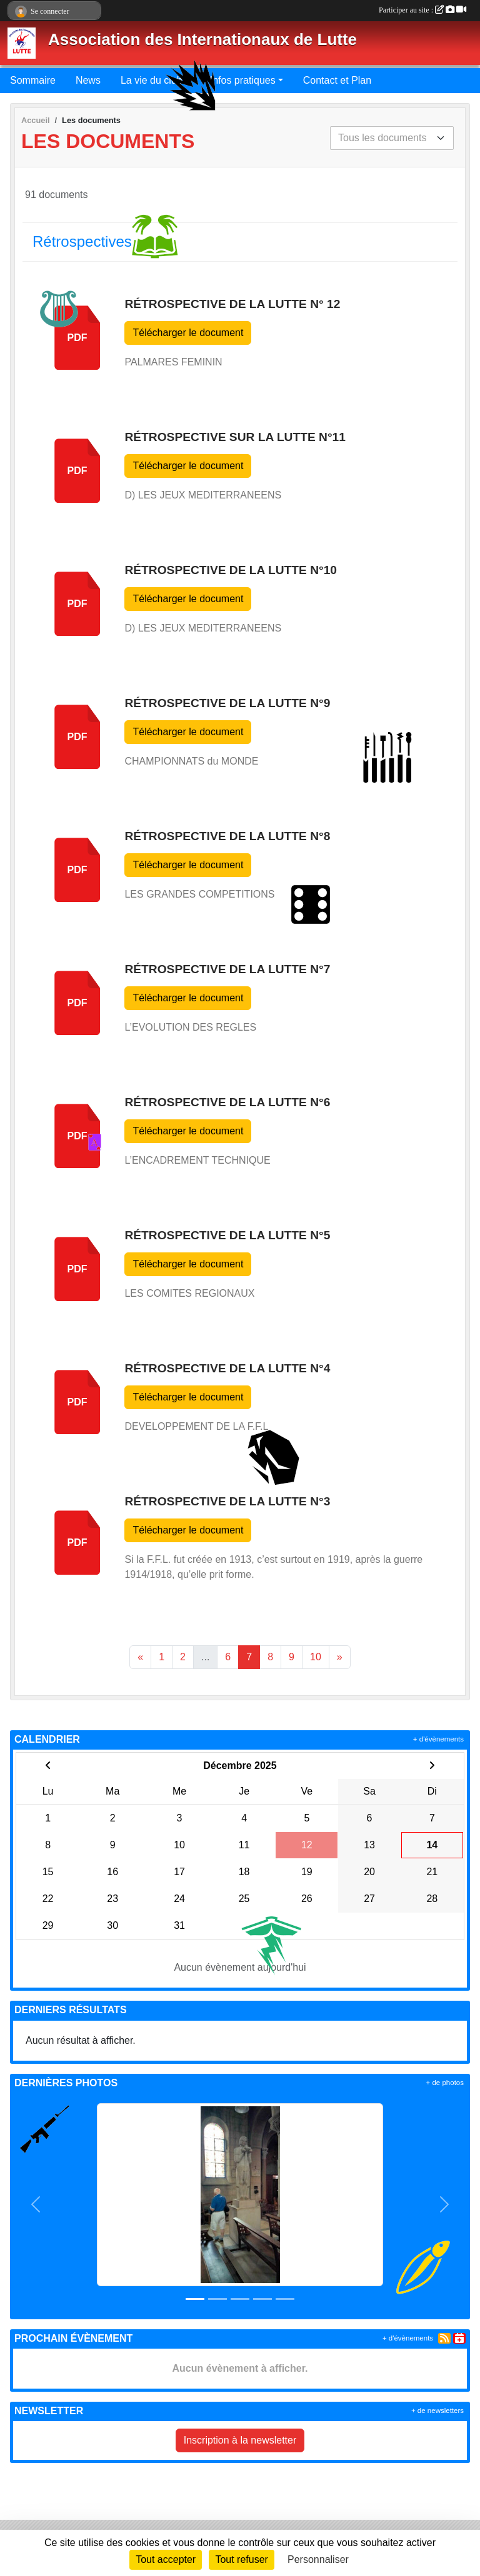 The image size is (480, 2576). I want to click on access tutorial or learning resources, so click(154, 237).